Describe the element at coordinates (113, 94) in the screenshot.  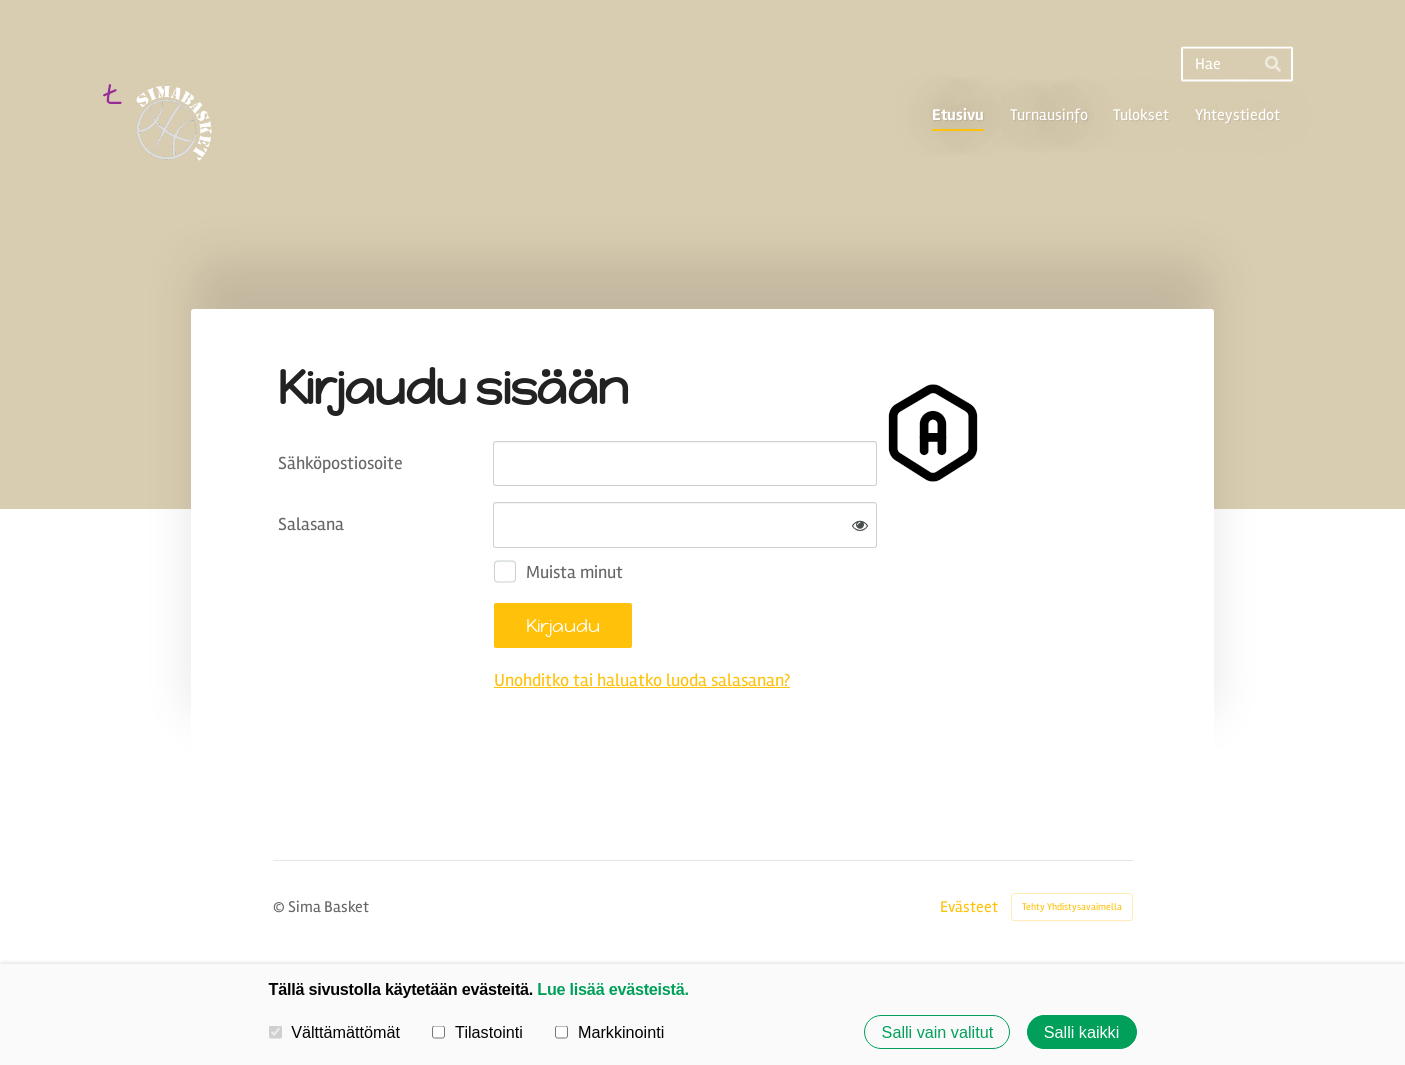
I see `view litecoin balance or wallet` at that location.